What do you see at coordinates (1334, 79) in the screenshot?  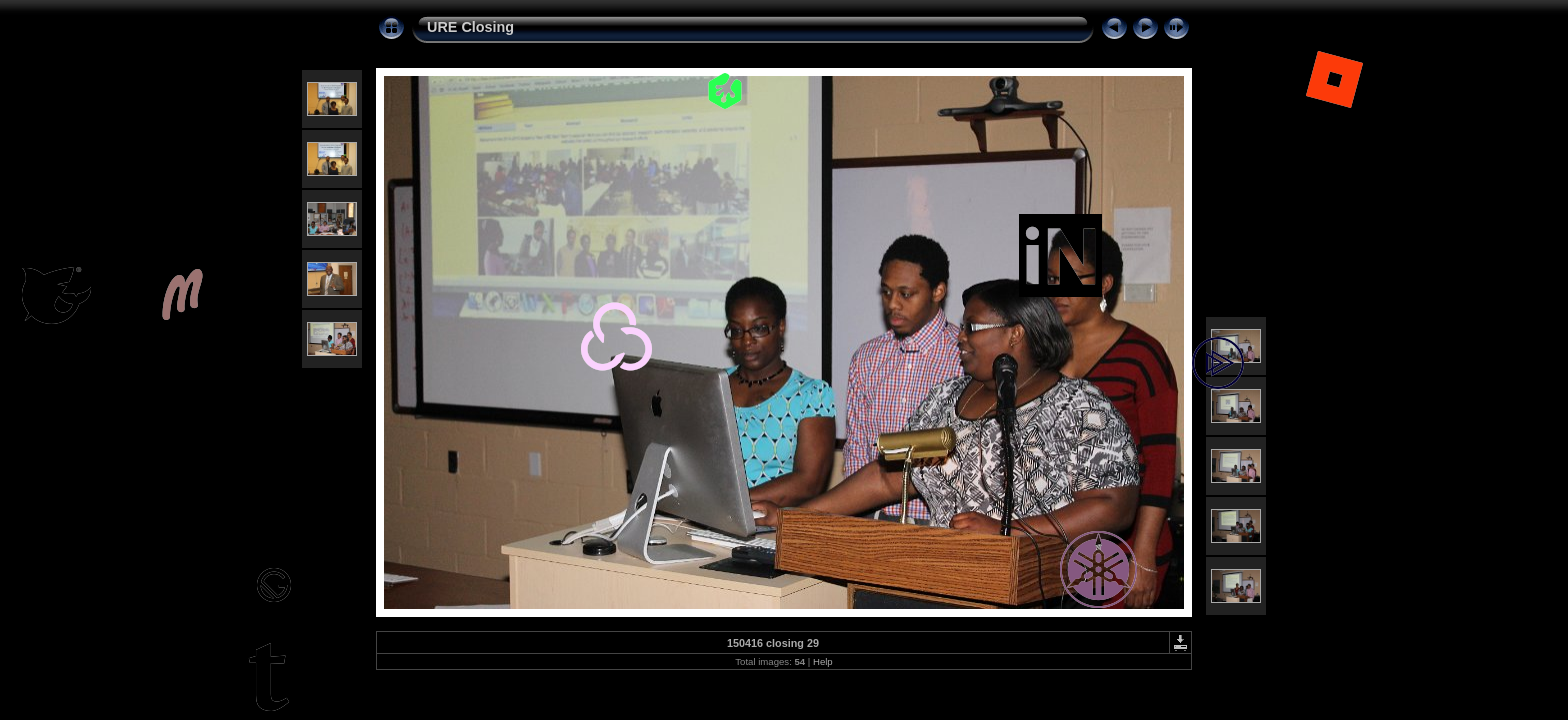 I see `open the Roblox app` at bounding box center [1334, 79].